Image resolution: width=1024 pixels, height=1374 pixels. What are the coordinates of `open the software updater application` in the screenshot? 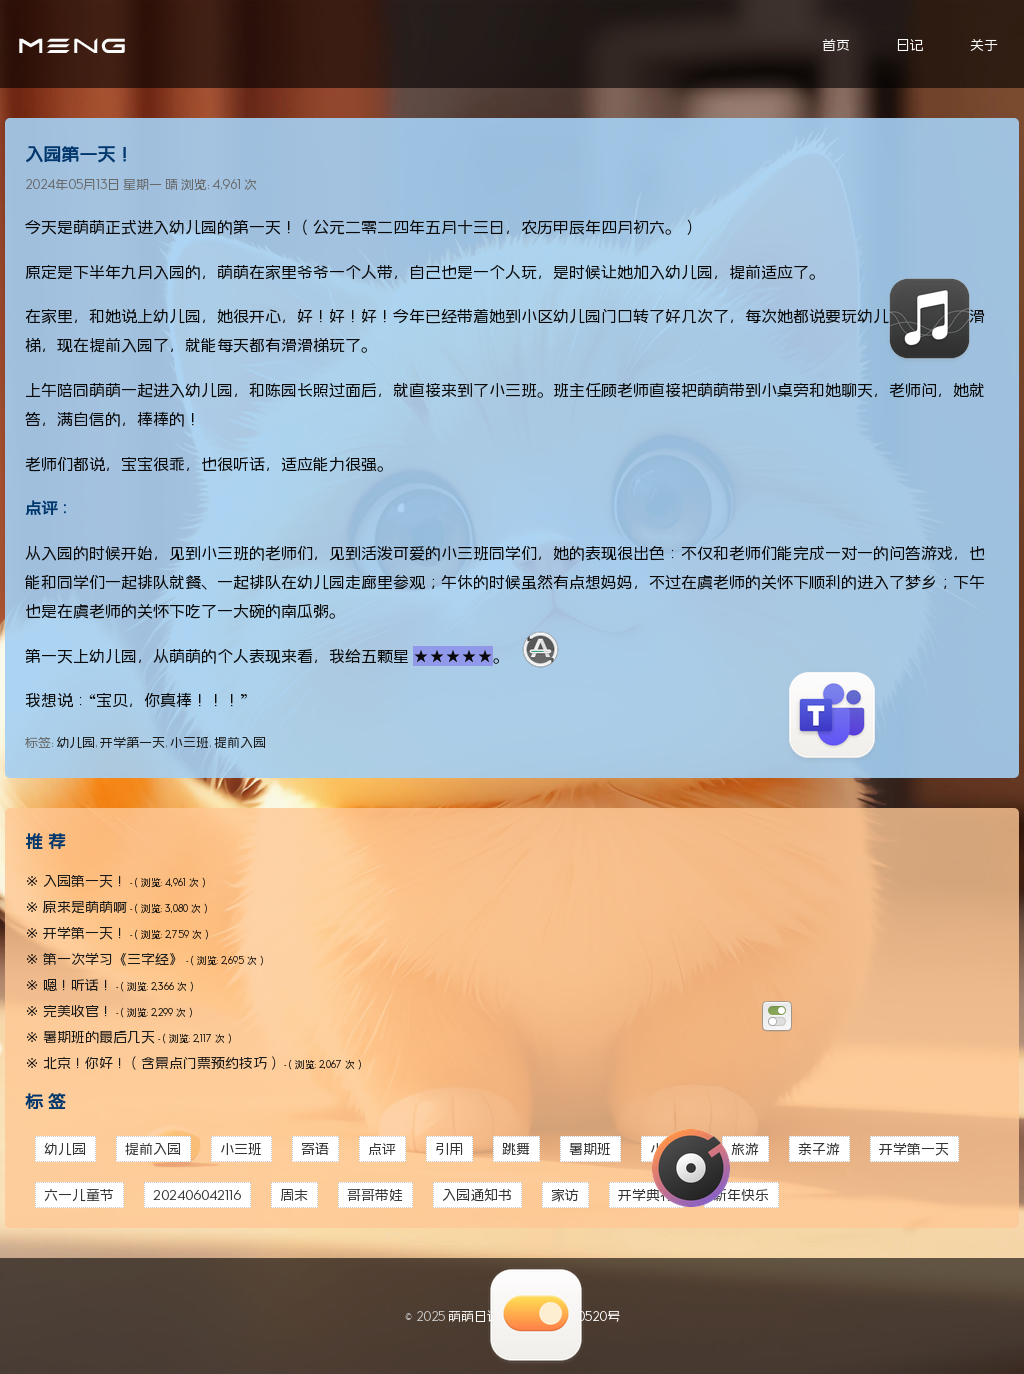 It's located at (540, 649).